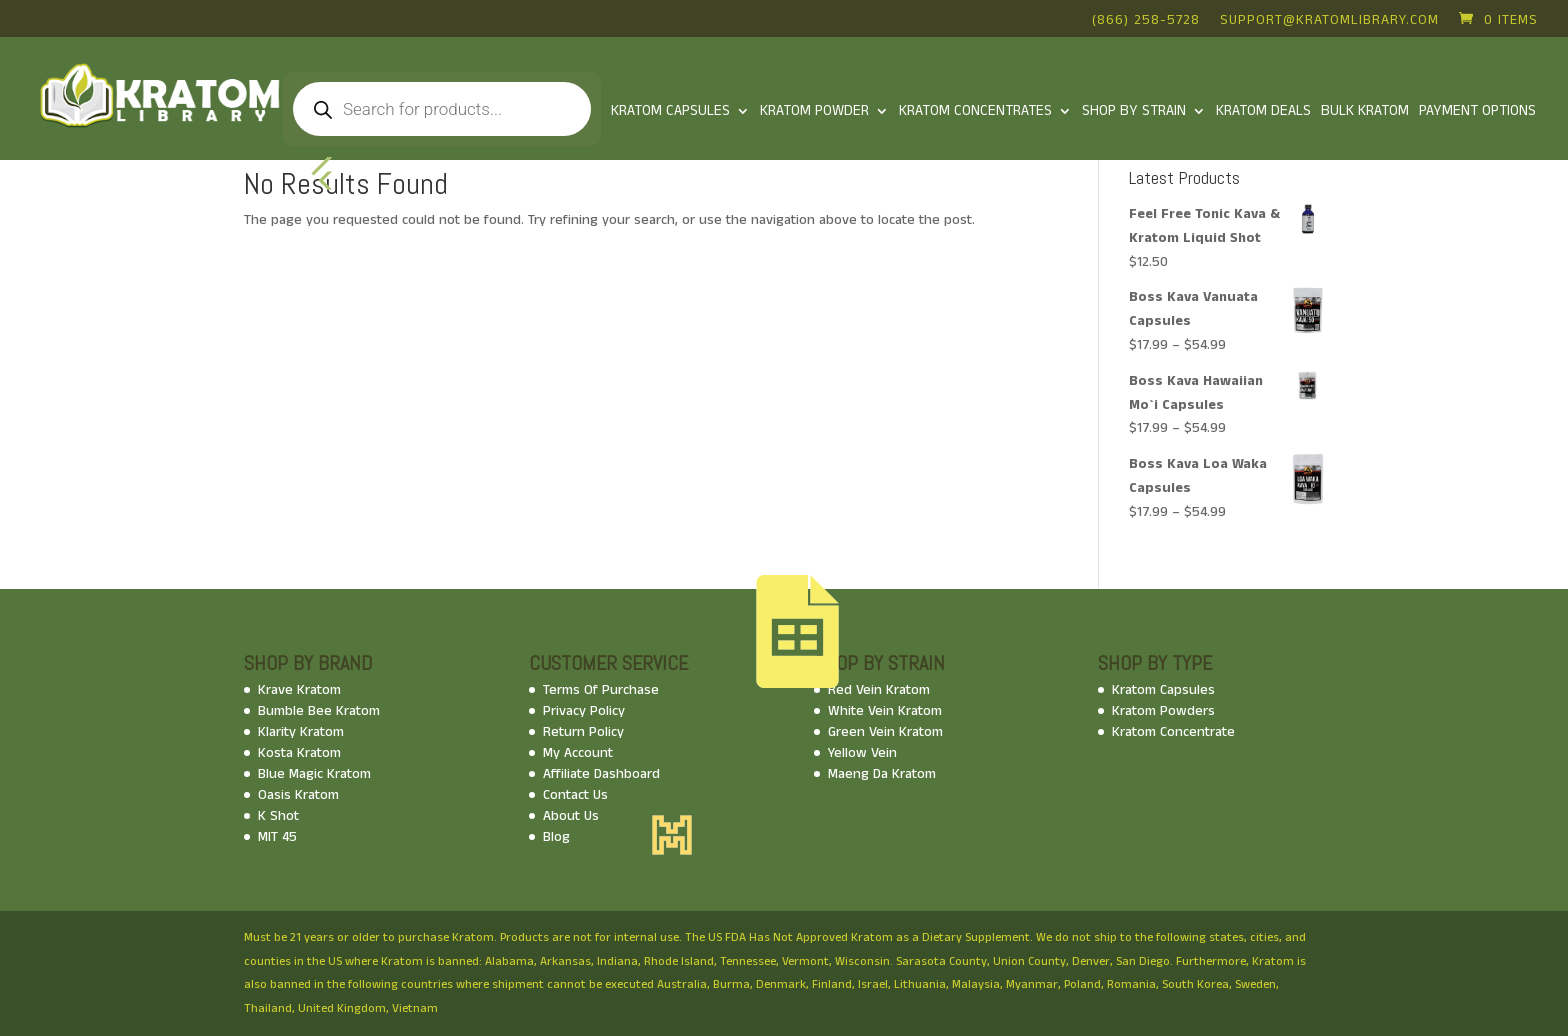 The width and height of the screenshot is (1568, 1036). Describe the element at coordinates (797, 631) in the screenshot. I see `open Google Sheets` at that location.